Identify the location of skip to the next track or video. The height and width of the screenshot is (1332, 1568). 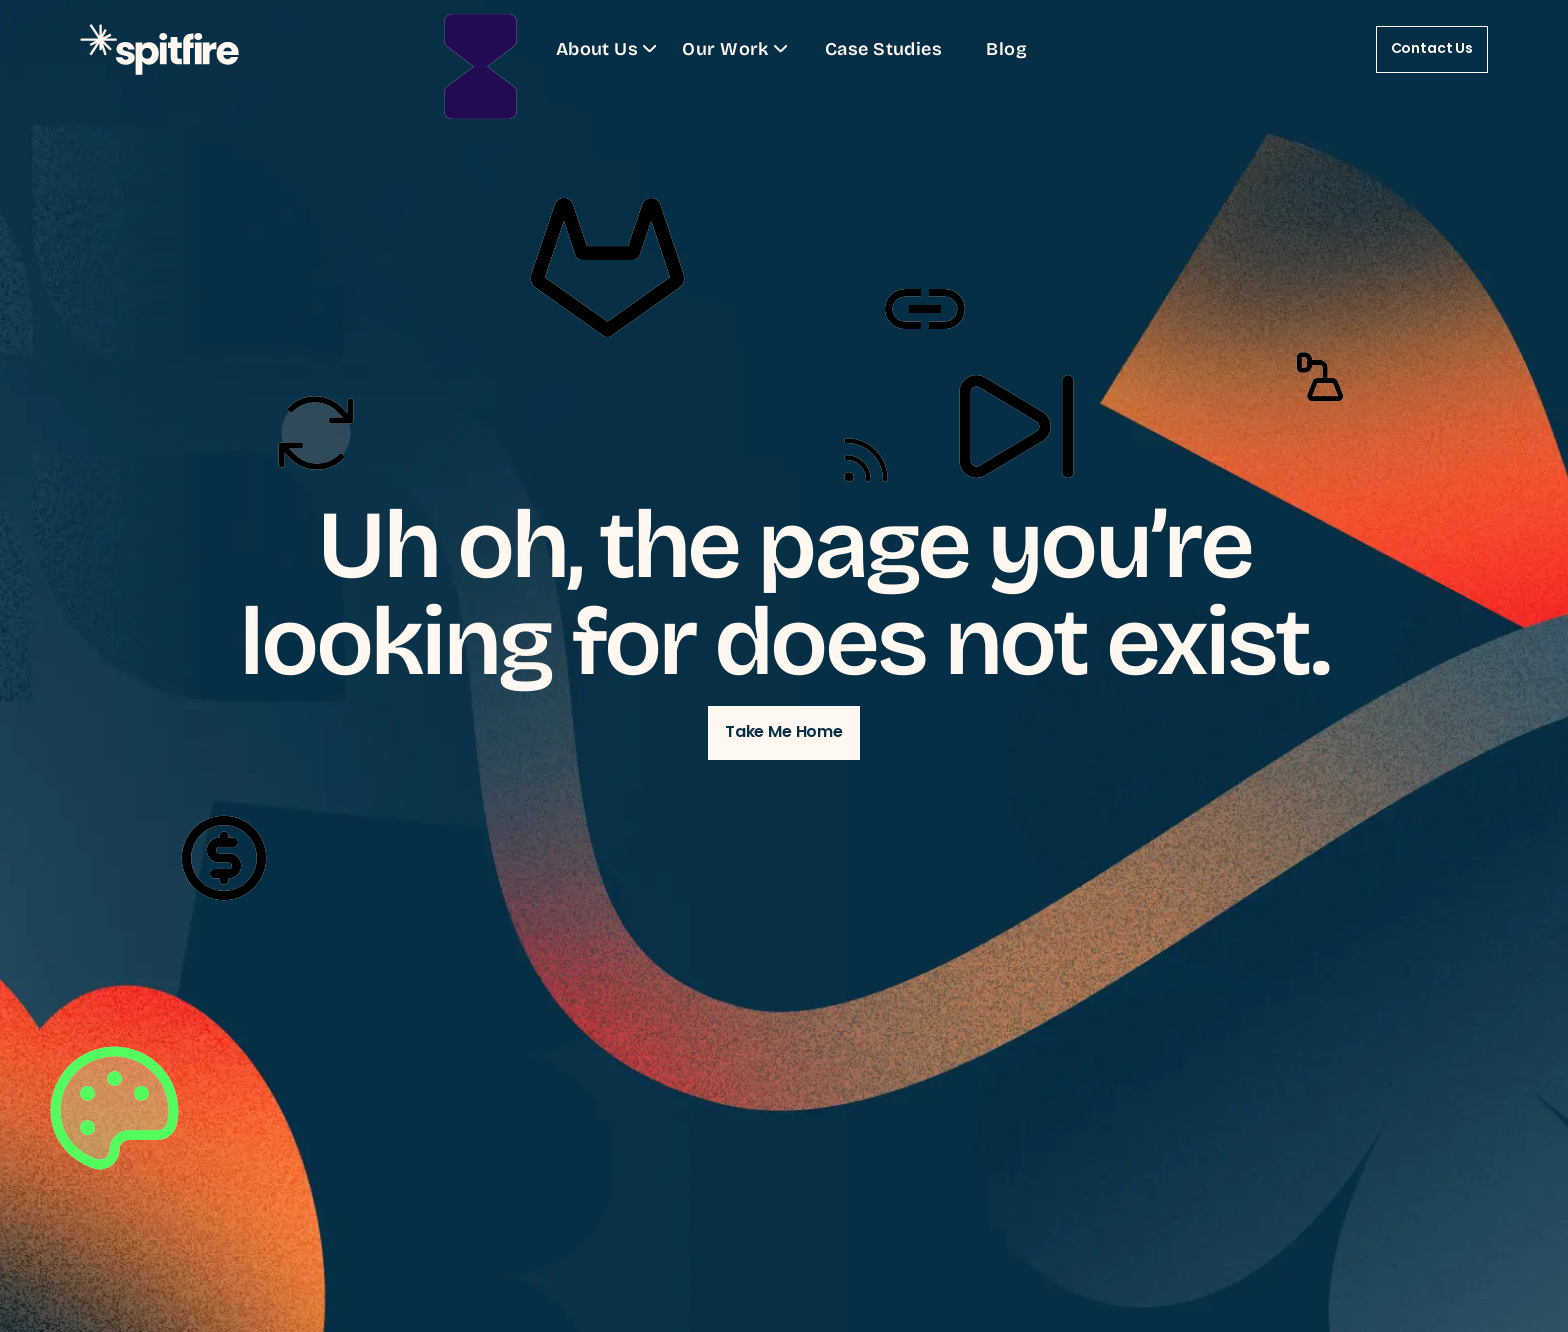
(1016, 426).